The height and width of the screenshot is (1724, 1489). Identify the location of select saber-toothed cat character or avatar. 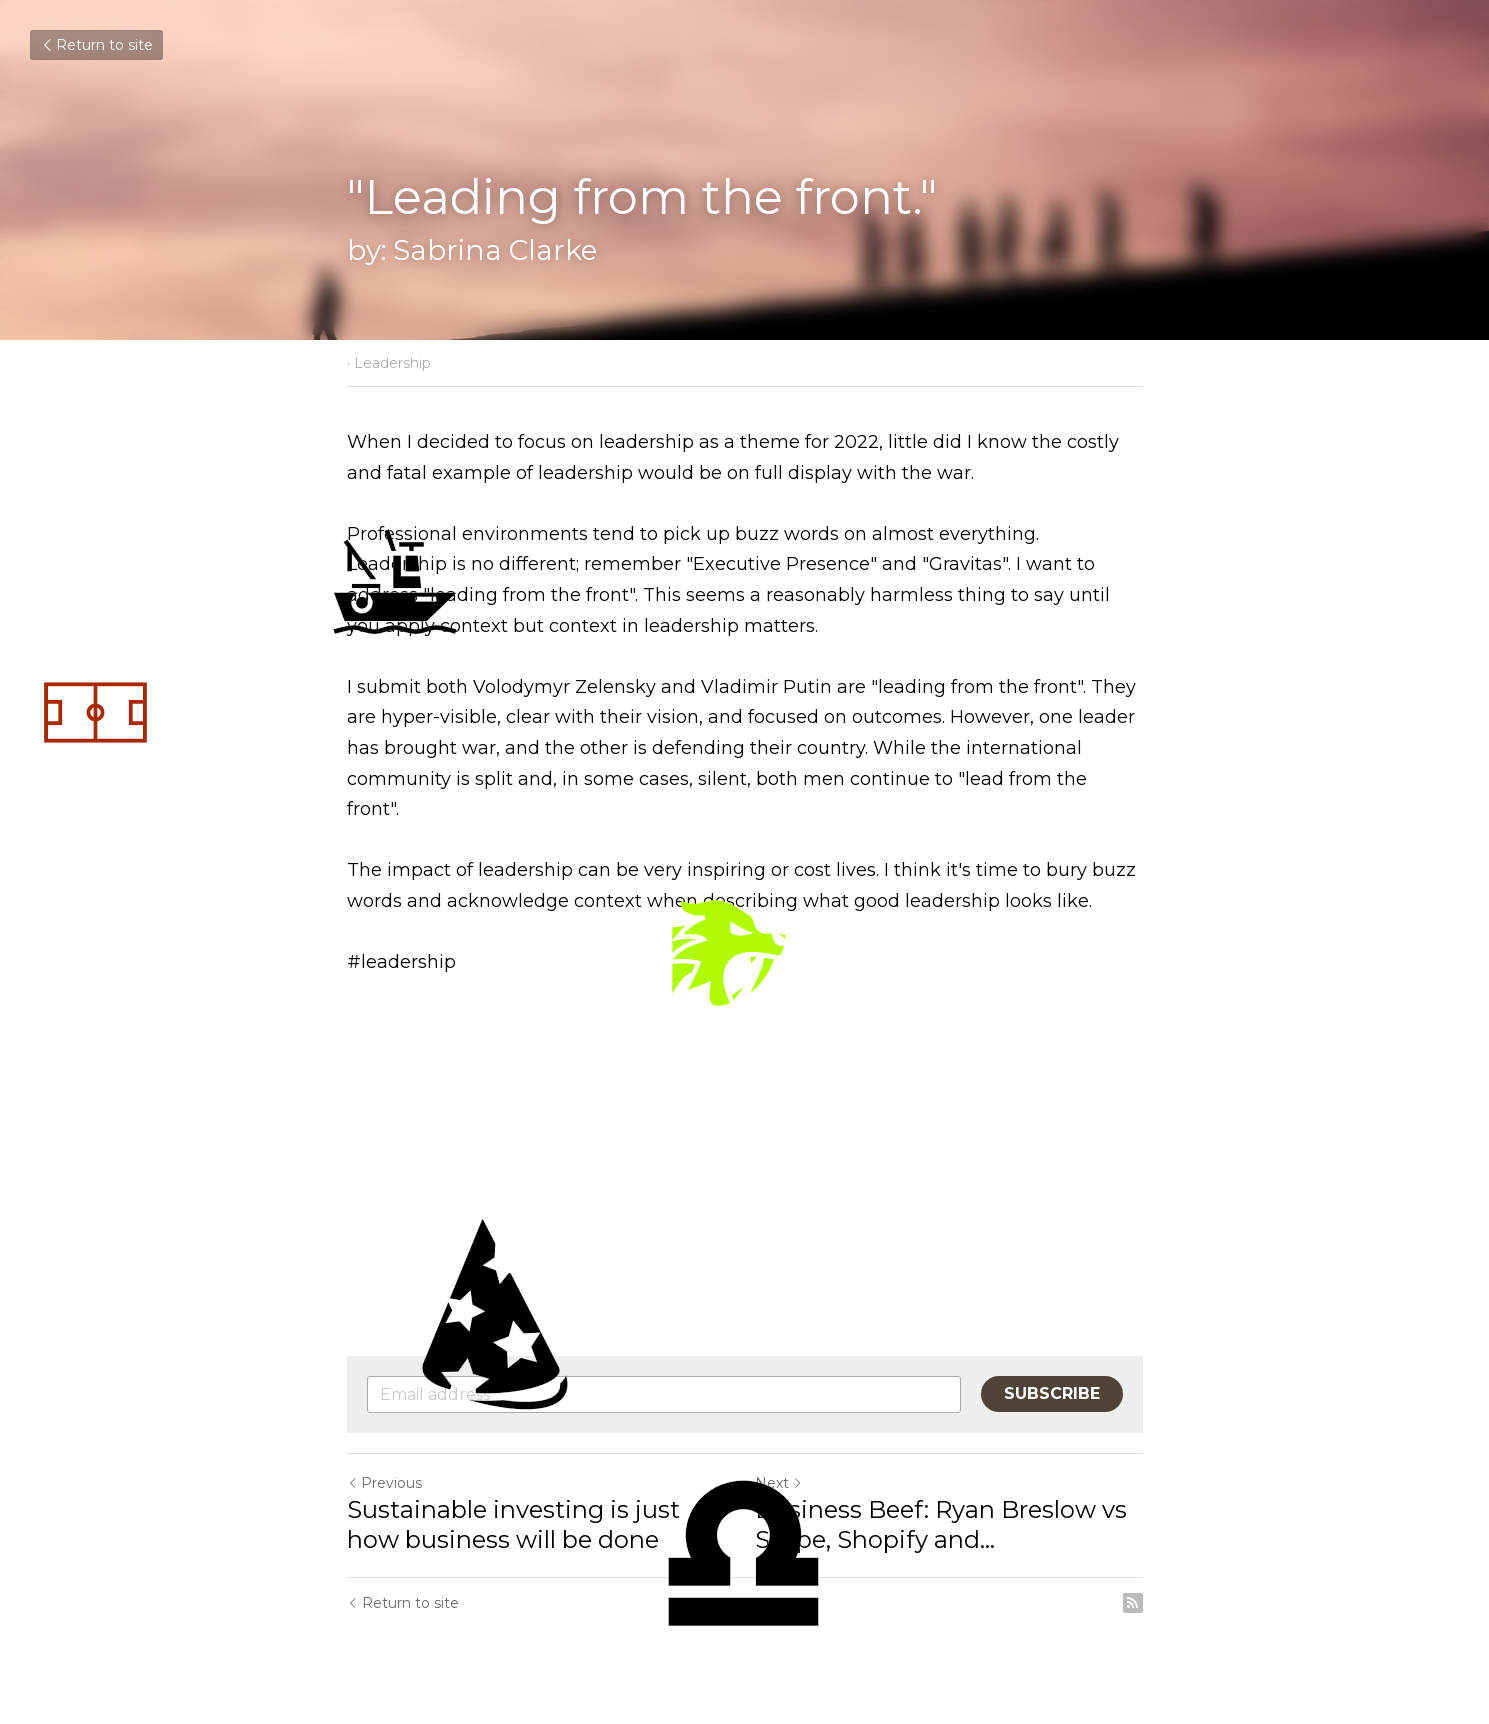
(729, 953).